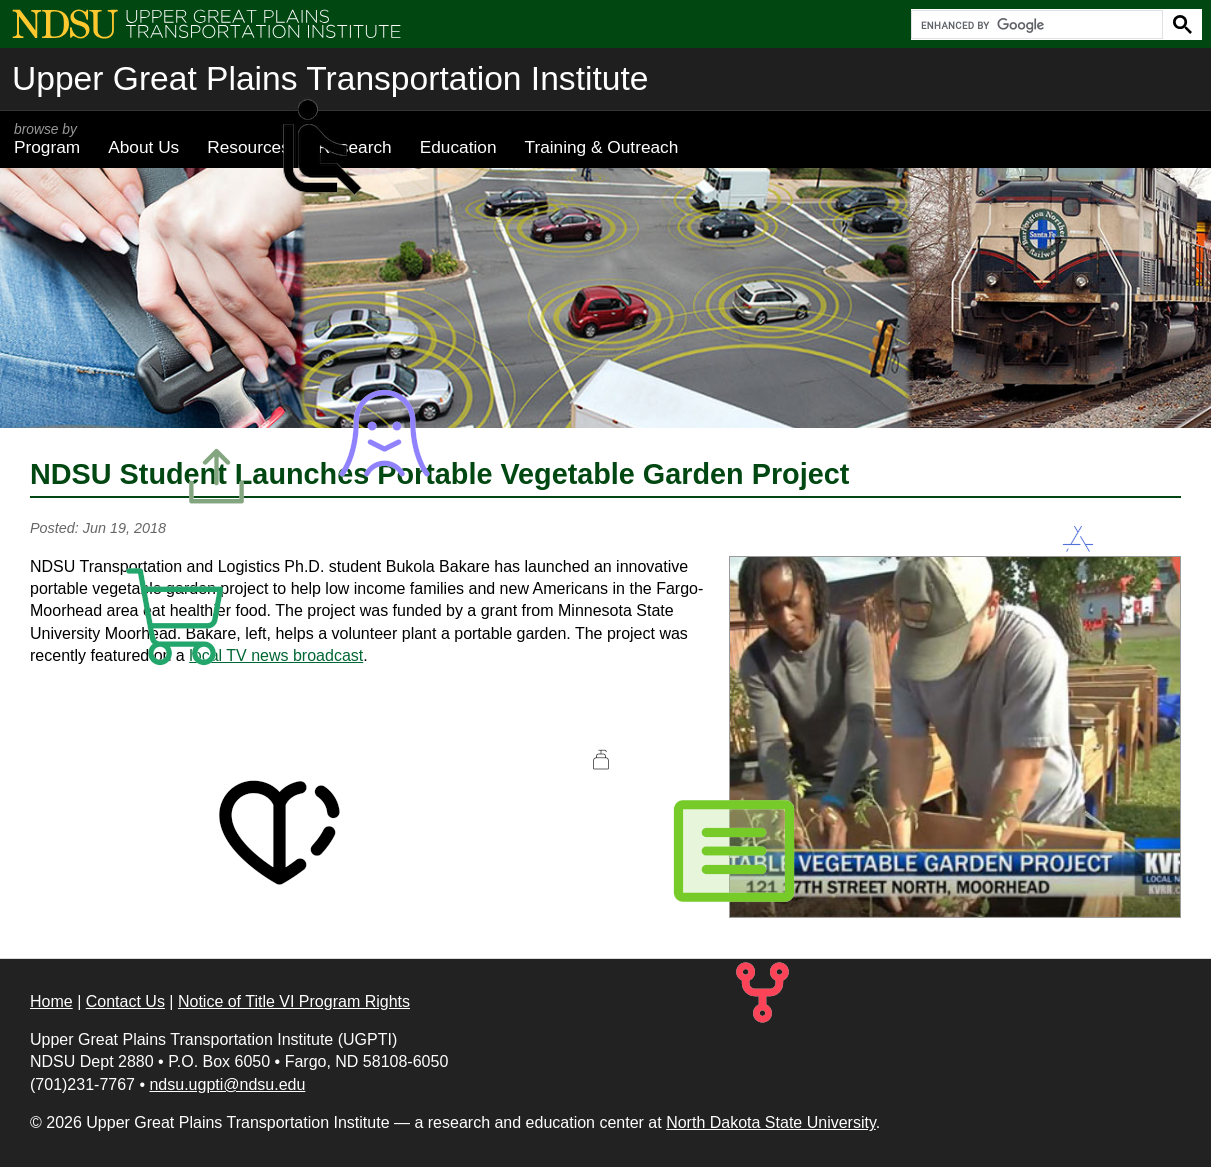 This screenshot has width=1211, height=1167. What do you see at coordinates (384, 438) in the screenshot?
I see `indicates linux operating system compatibility` at bounding box center [384, 438].